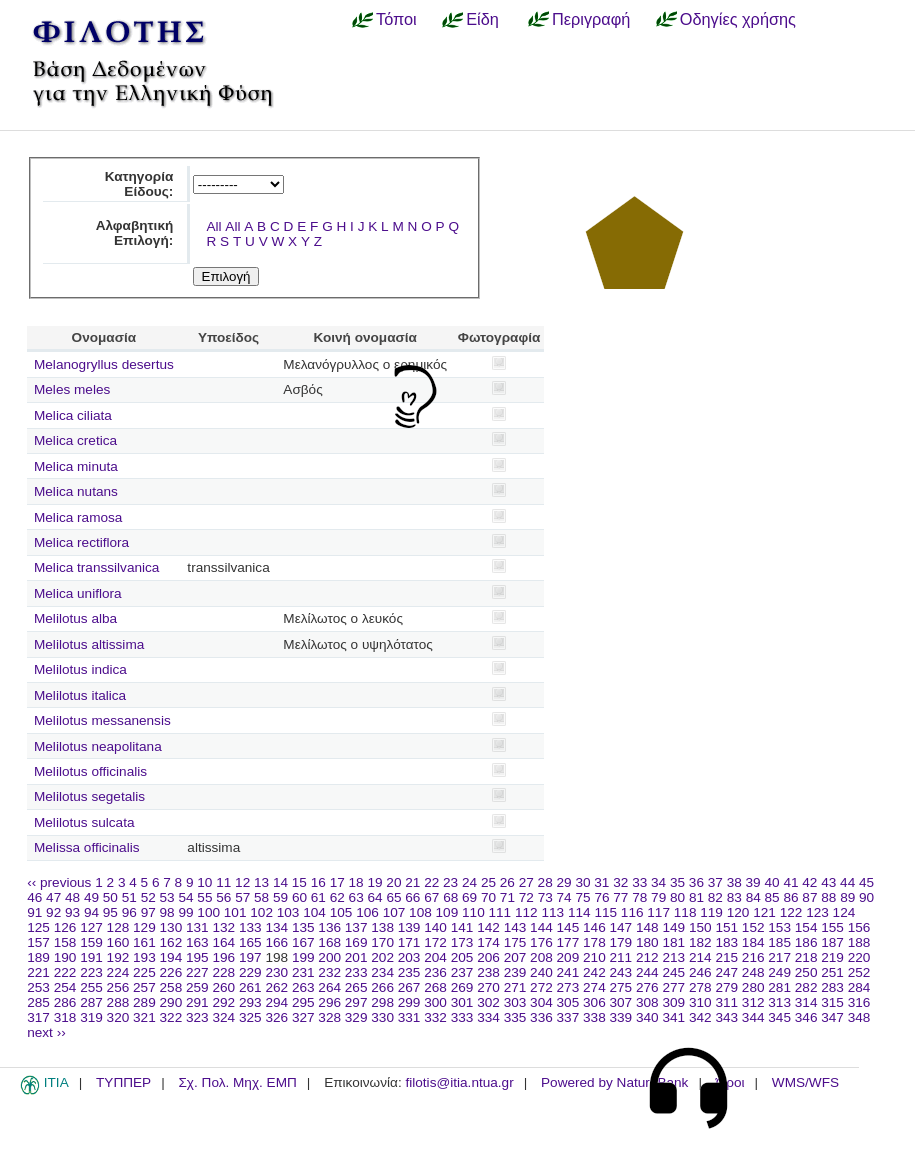  I want to click on open jabber messaging app, so click(415, 396).